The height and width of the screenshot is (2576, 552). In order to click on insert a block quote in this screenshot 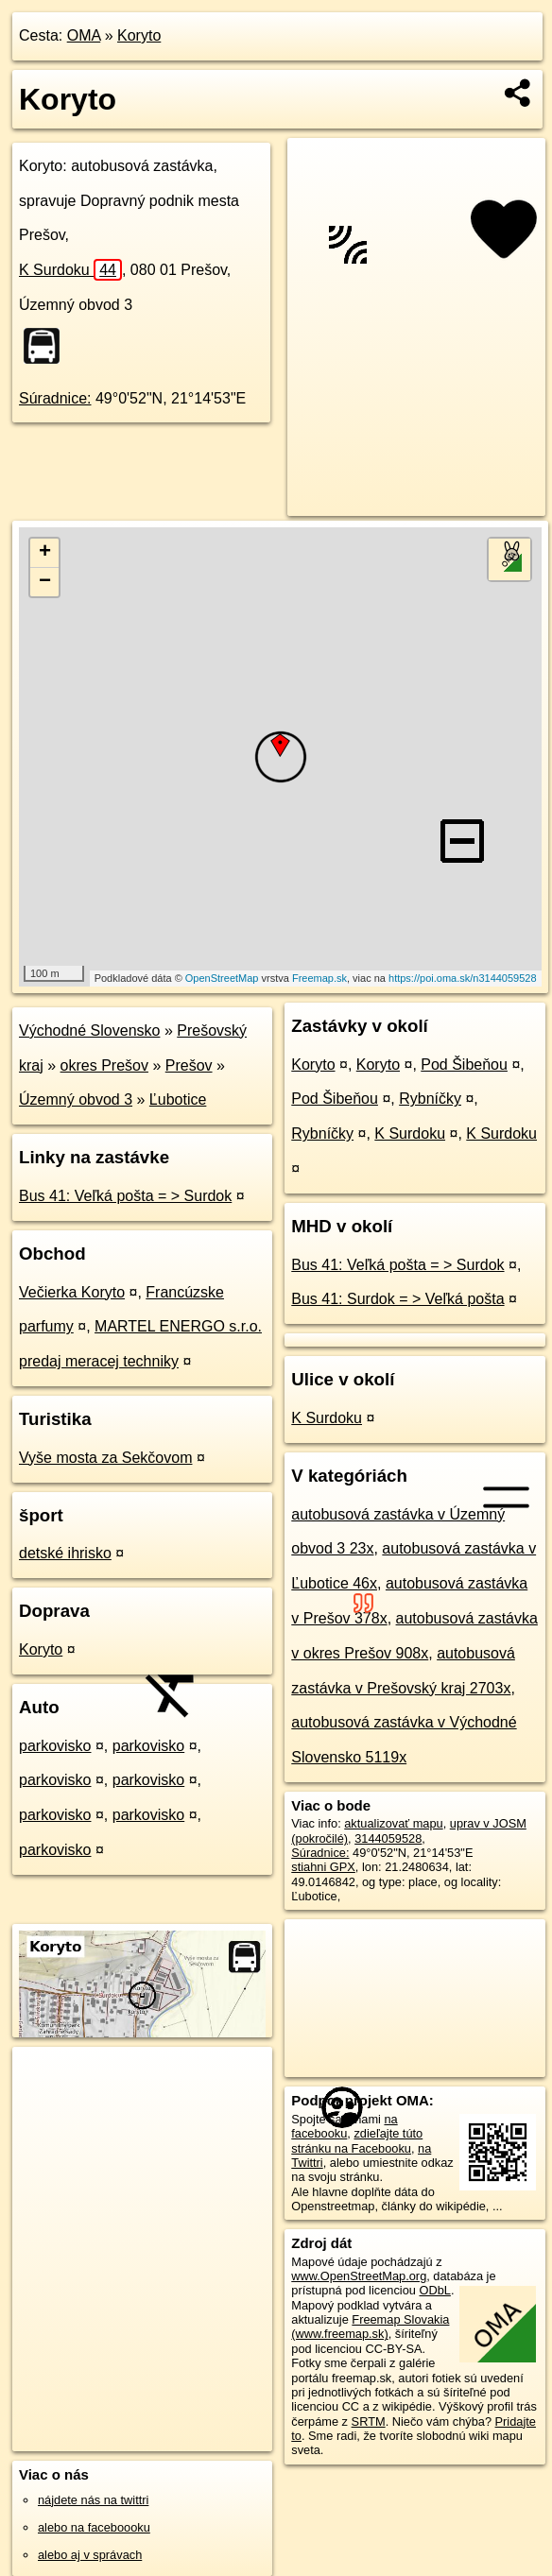, I will do `click(363, 1603)`.